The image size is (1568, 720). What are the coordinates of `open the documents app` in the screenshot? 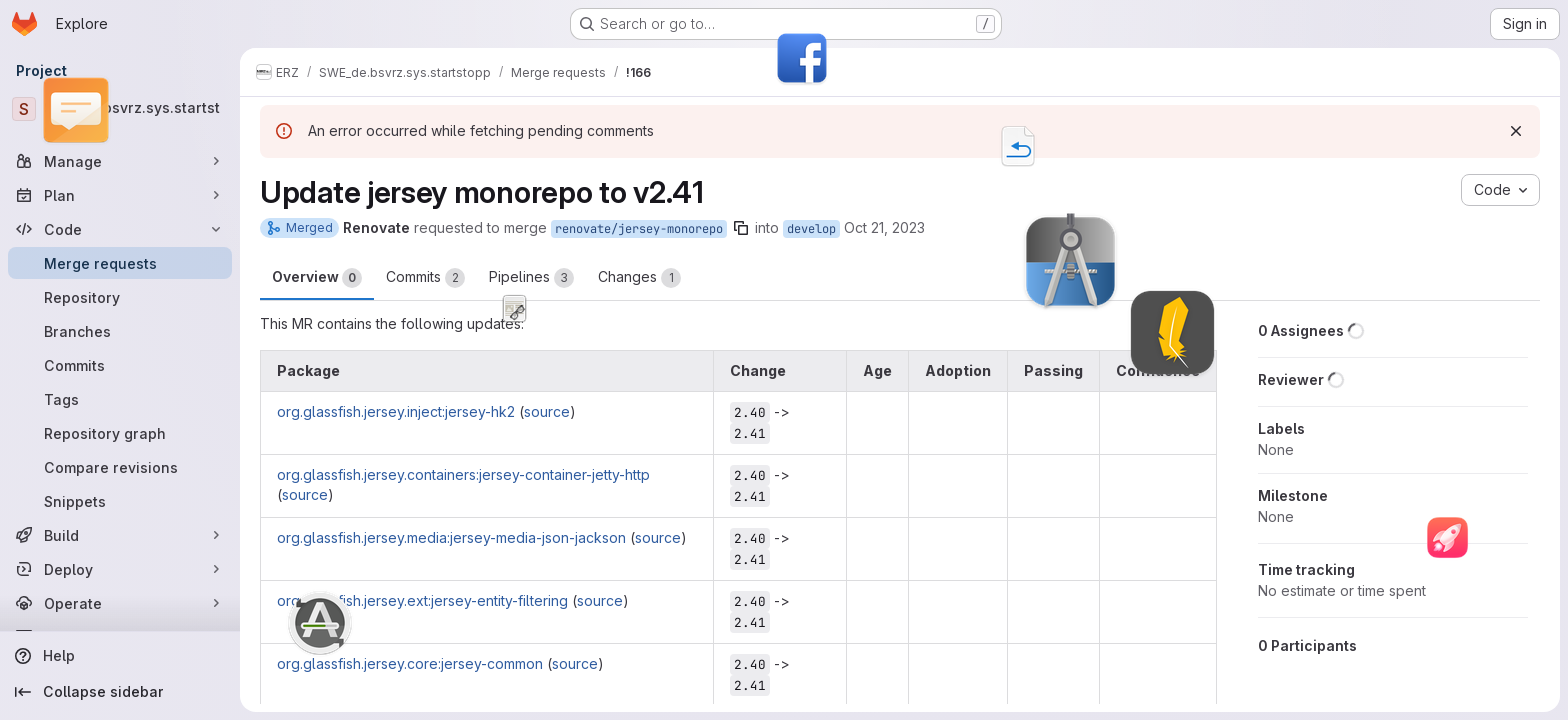 It's located at (514, 308).